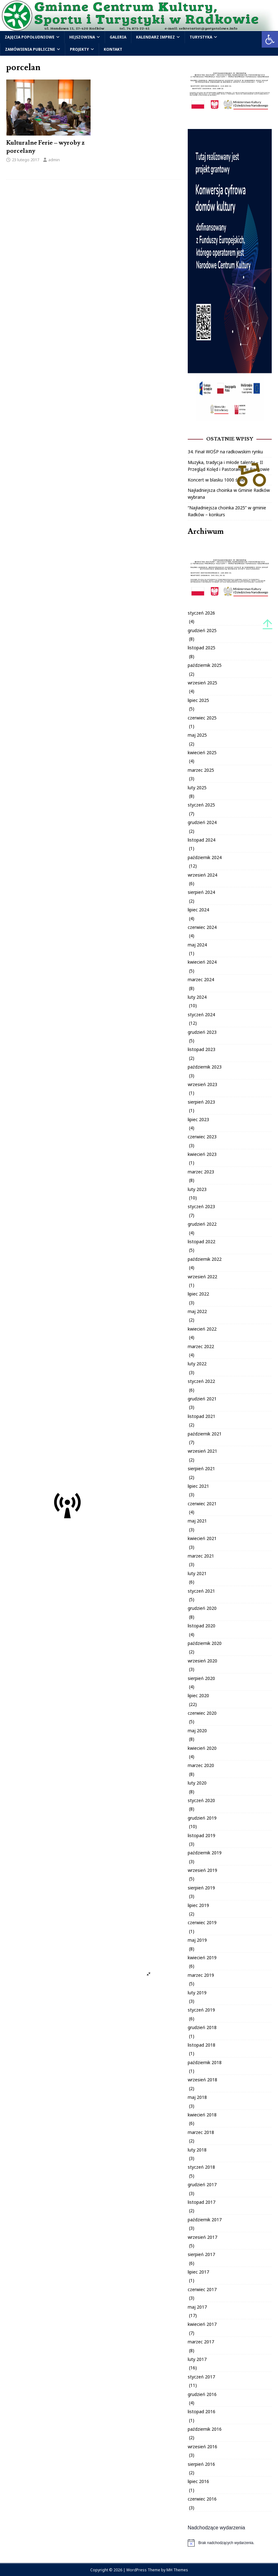 This screenshot has width=278, height=2576. I want to click on collapse or minimize expanded content, so click(149, 1974).